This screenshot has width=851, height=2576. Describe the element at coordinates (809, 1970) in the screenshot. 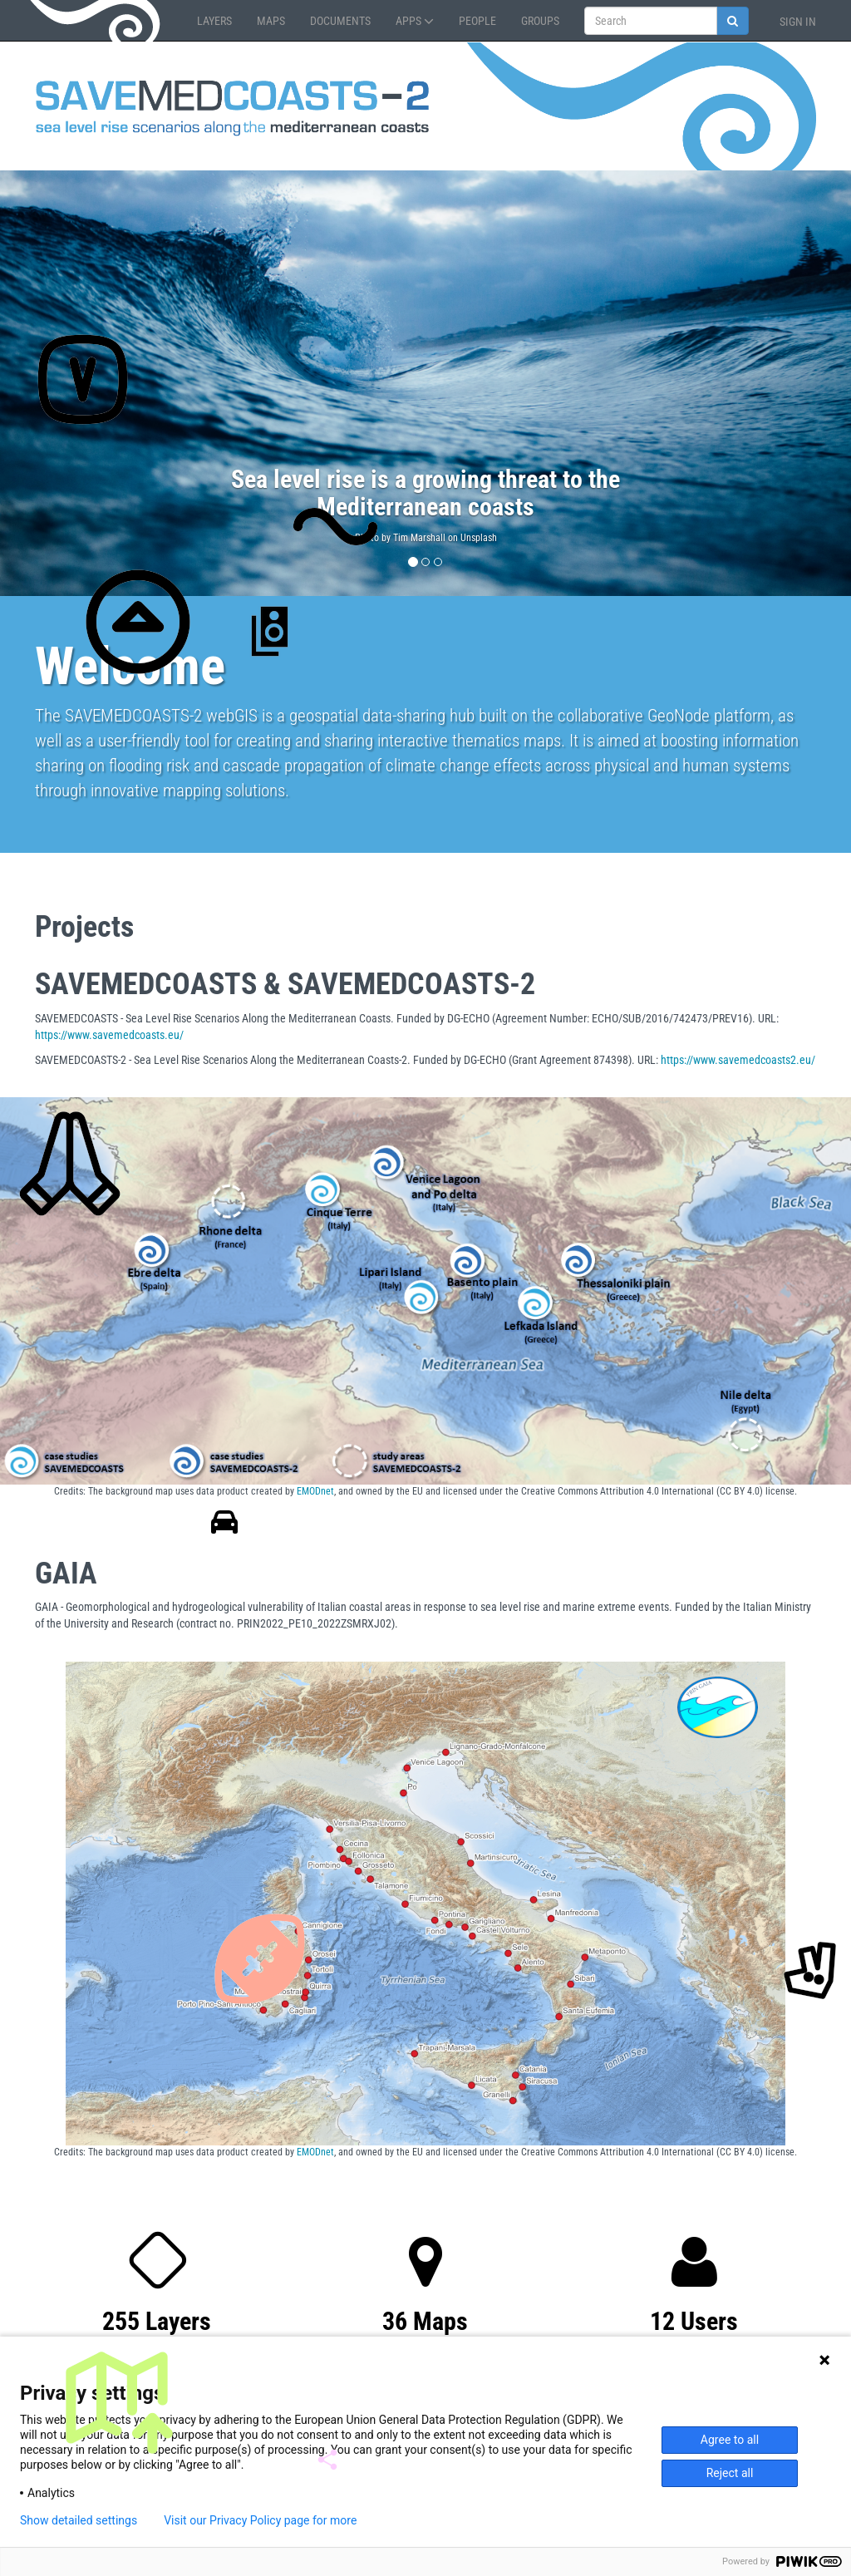

I see `open the Deliveroo food delivery app` at that location.